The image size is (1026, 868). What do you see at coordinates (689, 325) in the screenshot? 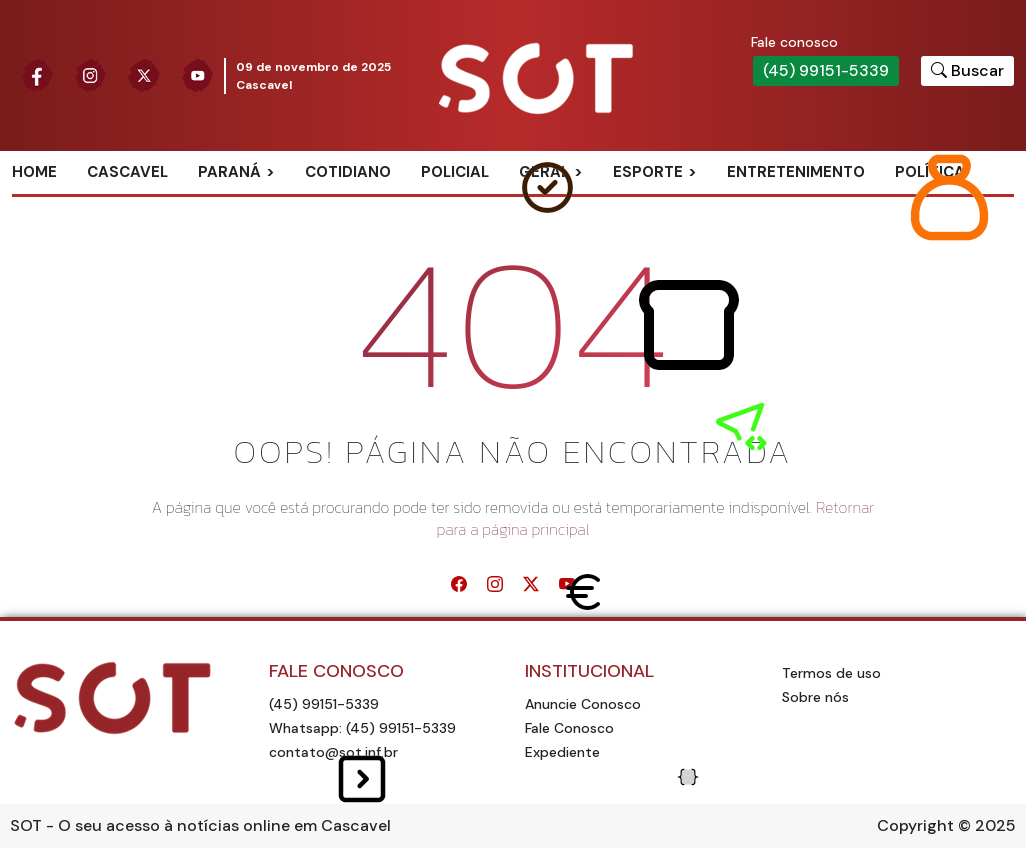
I see `browse bakery or bread products` at bounding box center [689, 325].